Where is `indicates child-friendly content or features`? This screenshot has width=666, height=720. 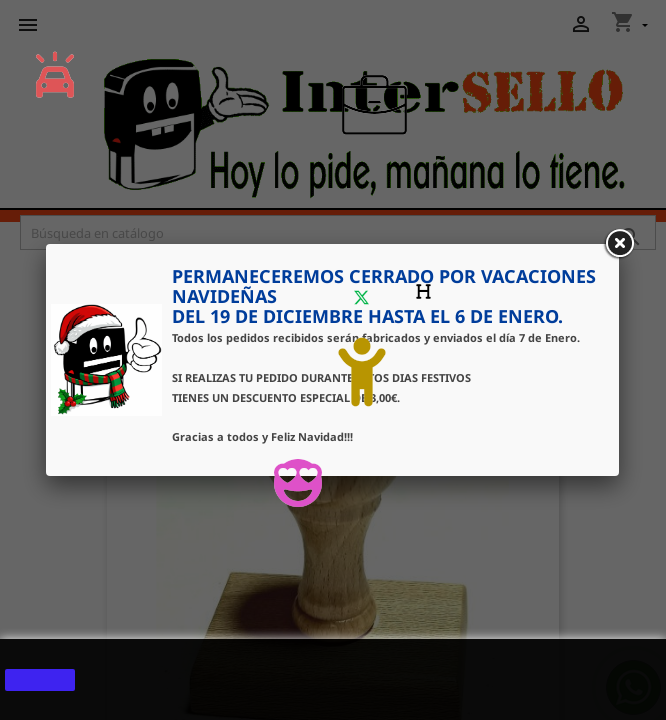 indicates child-friendly content or features is located at coordinates (362, 372).